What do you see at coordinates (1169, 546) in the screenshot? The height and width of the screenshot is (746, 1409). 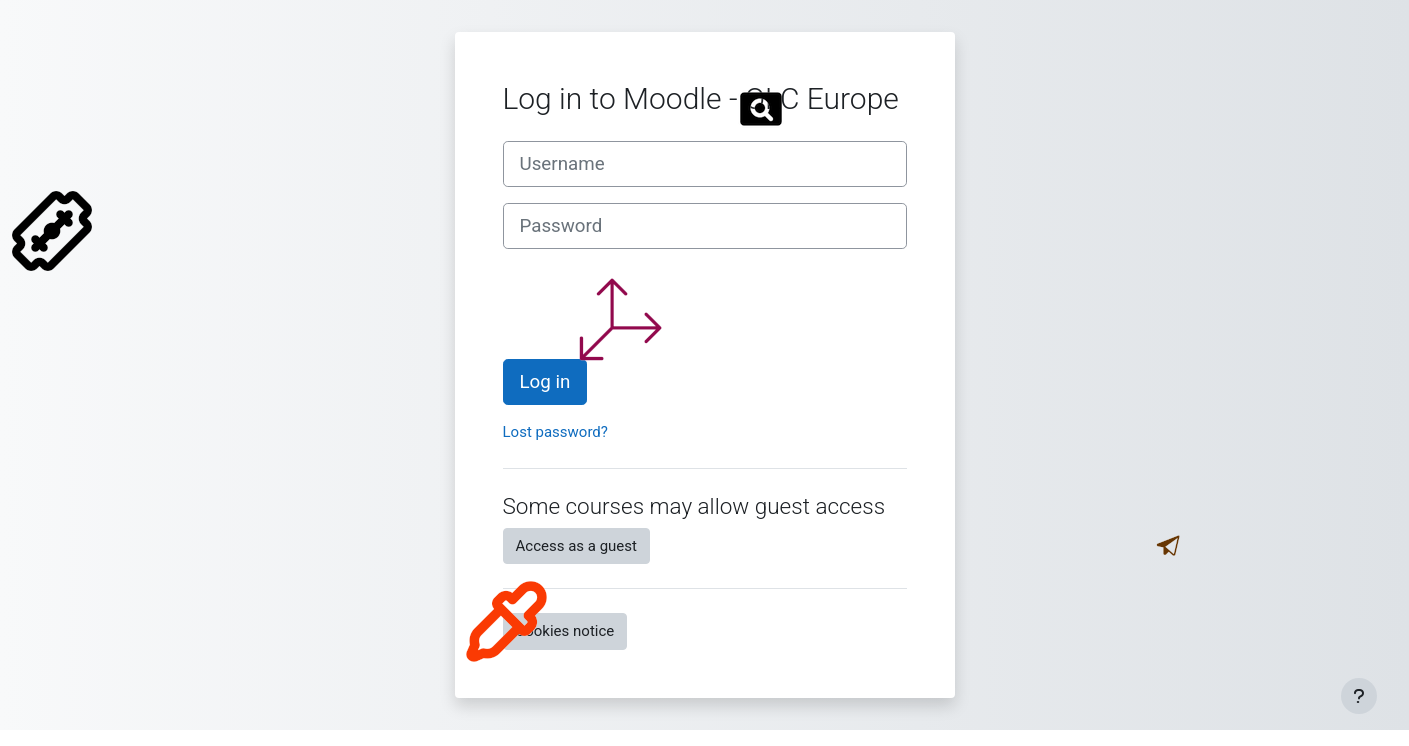 I see `open Telegram messaging app` at bounding box center [1169, 546].